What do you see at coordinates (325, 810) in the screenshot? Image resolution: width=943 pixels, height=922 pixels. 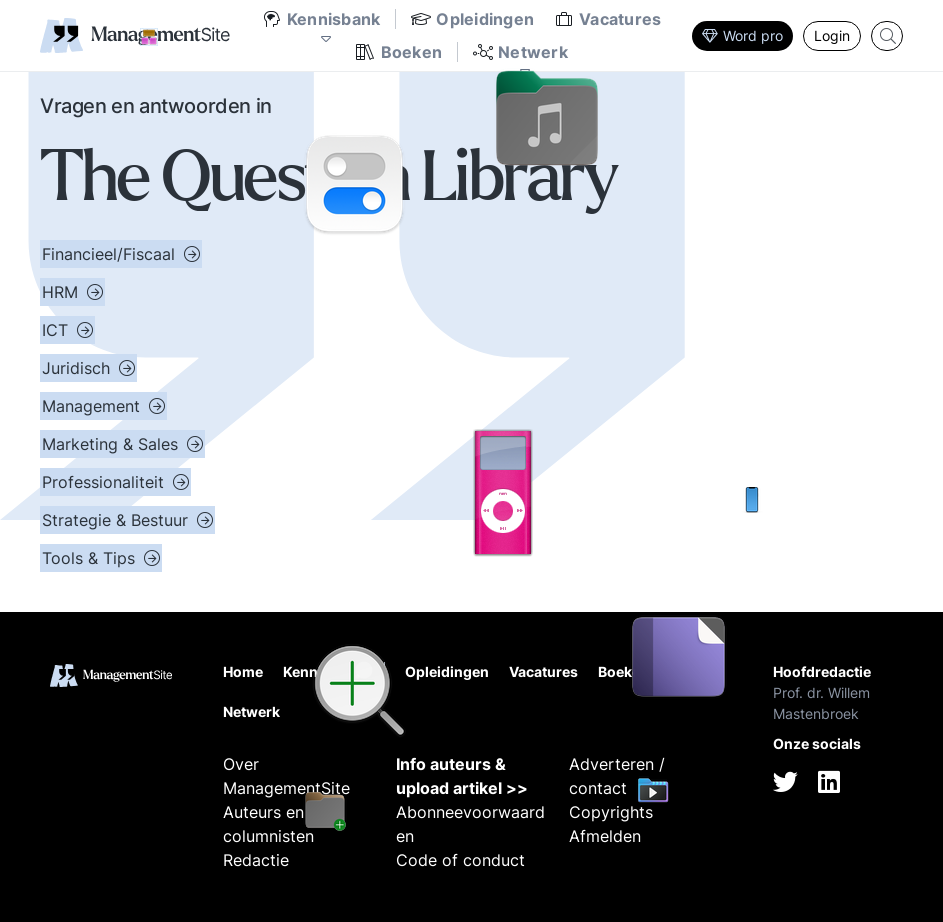 I see `create a new folder` at bounding box center [325, 810].